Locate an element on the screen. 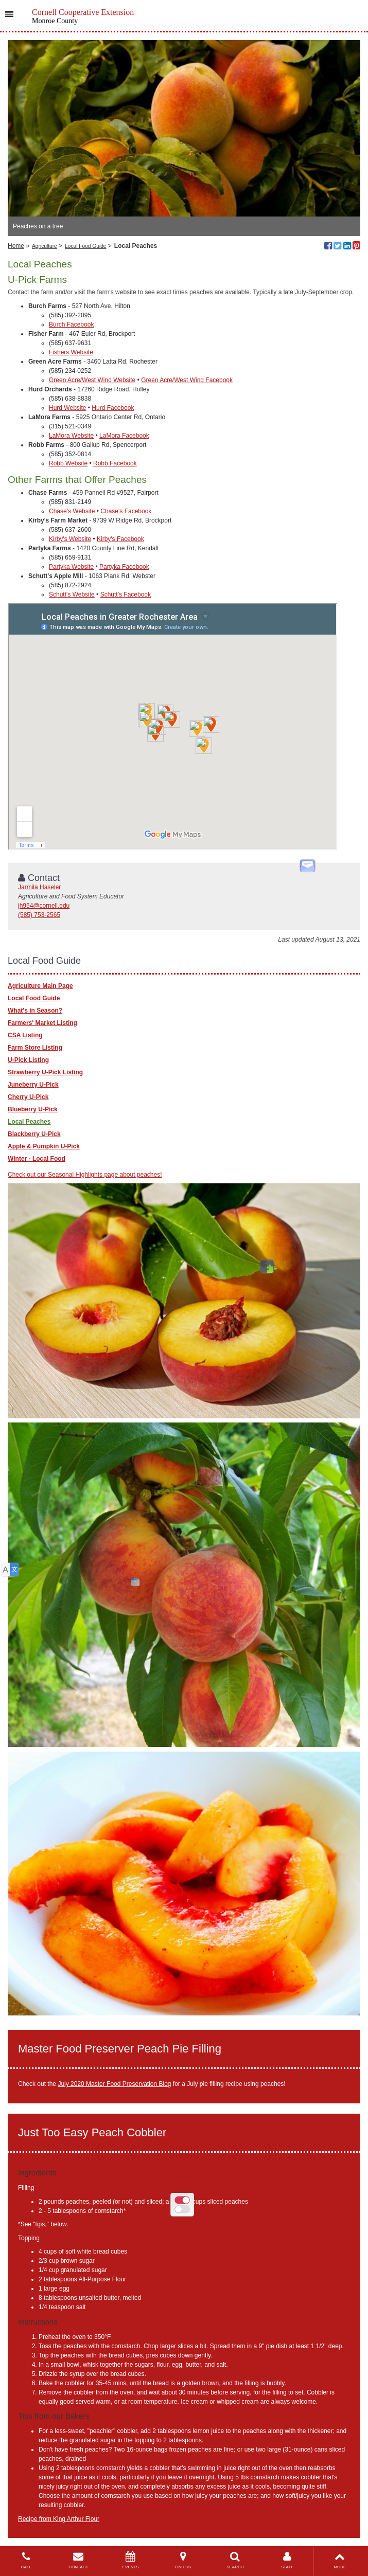  open the nautilus file manager is located at coordinates (135, 1582).